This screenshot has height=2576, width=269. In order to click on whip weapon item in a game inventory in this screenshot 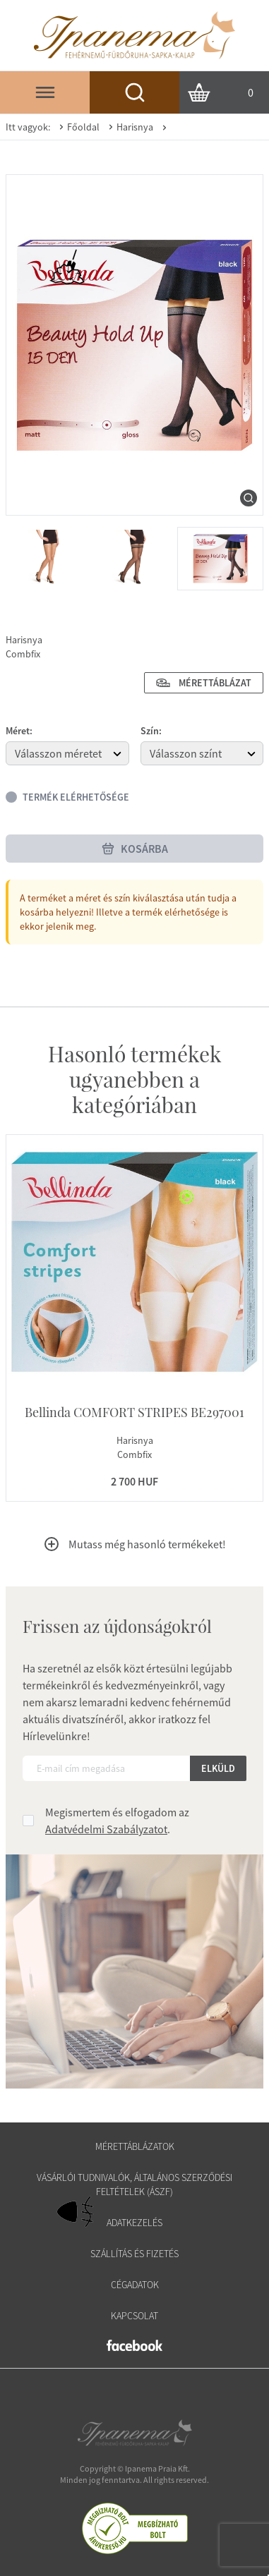, I will do `click(194, 435)`.